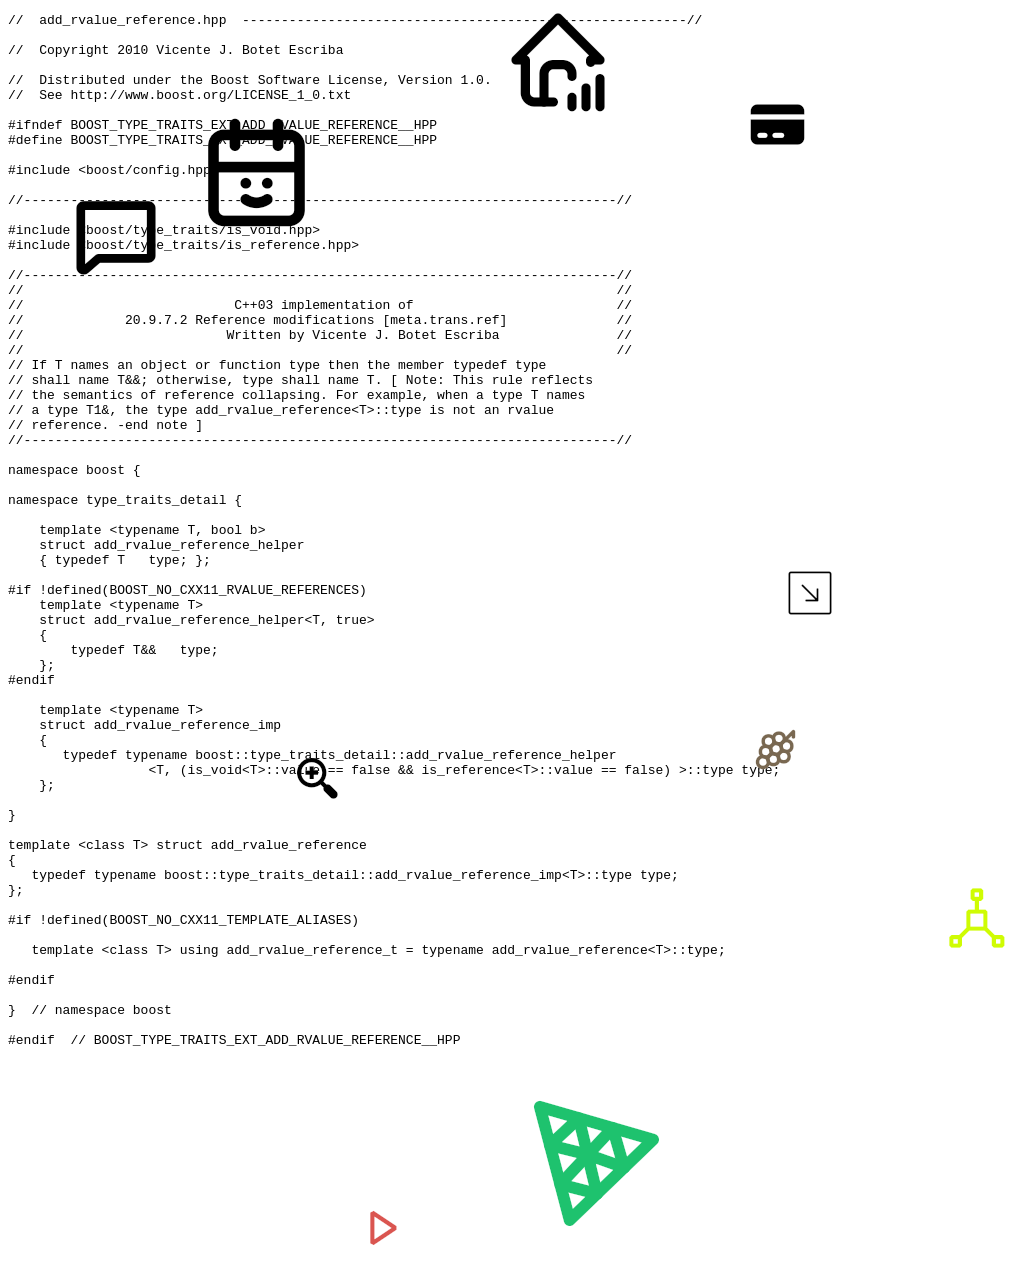 This screenshot has height=1286, width=1024. What do you see at coordinates (318, 779) in the screenshot?
I see `zoom in on content` at bounding box center [318, 779].